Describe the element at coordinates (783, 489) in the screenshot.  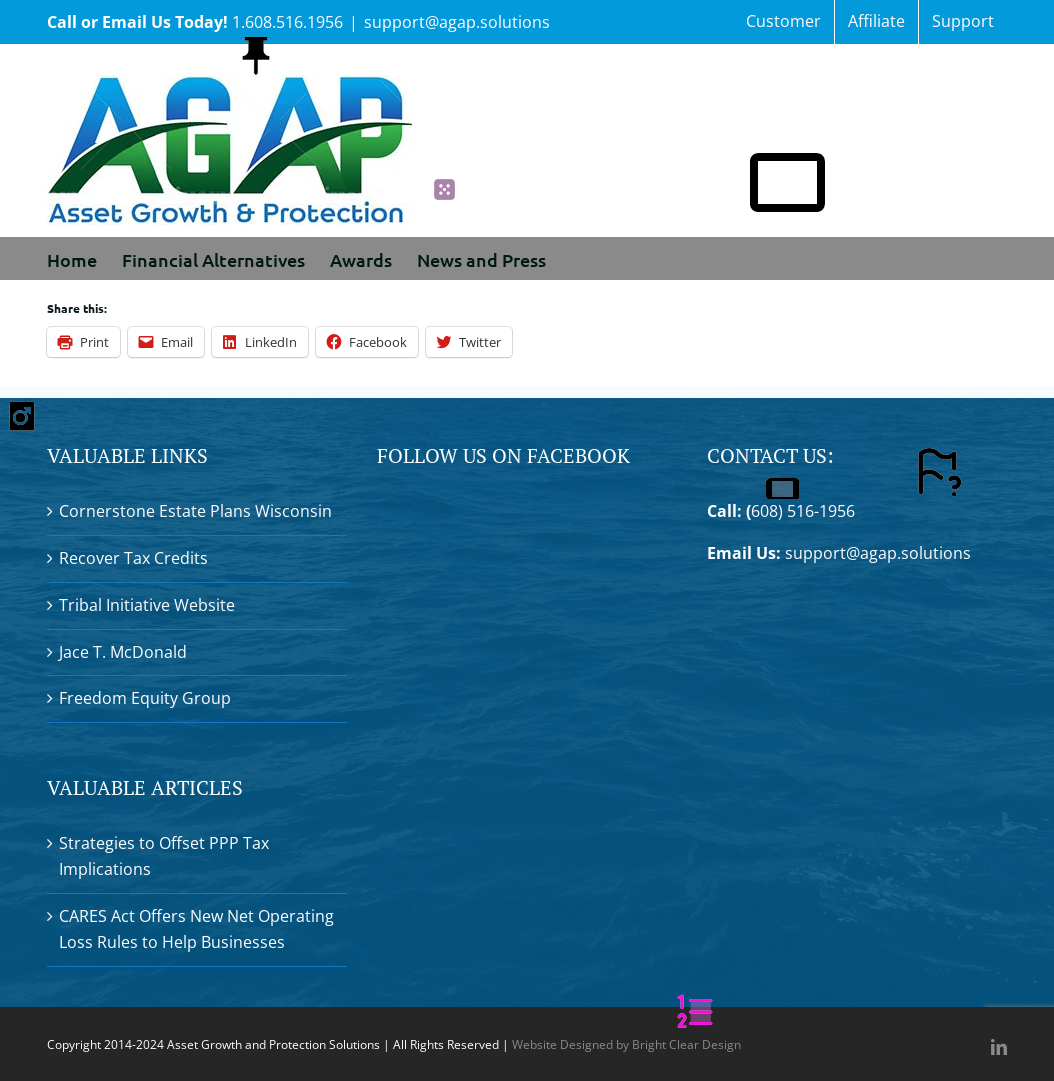
I see `switch to landscape orientation` at that location.